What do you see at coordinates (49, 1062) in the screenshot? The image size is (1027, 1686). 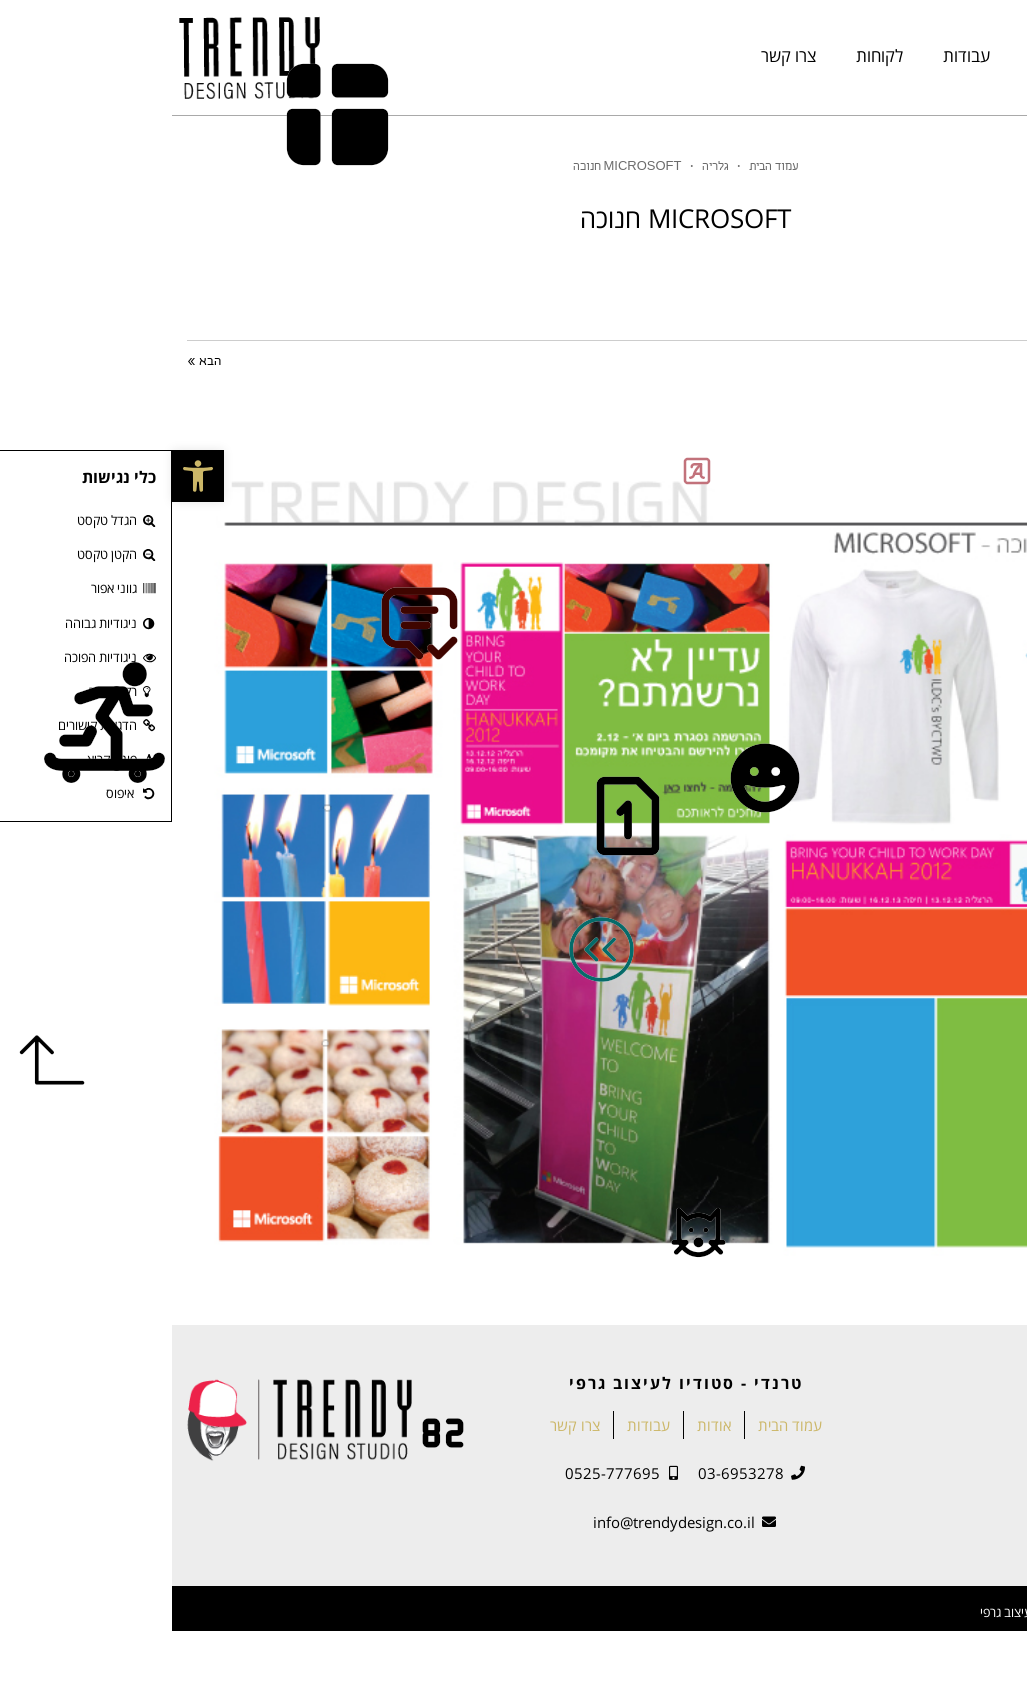 I see `go back and up to previous level` at bounding box center [49, 1062].